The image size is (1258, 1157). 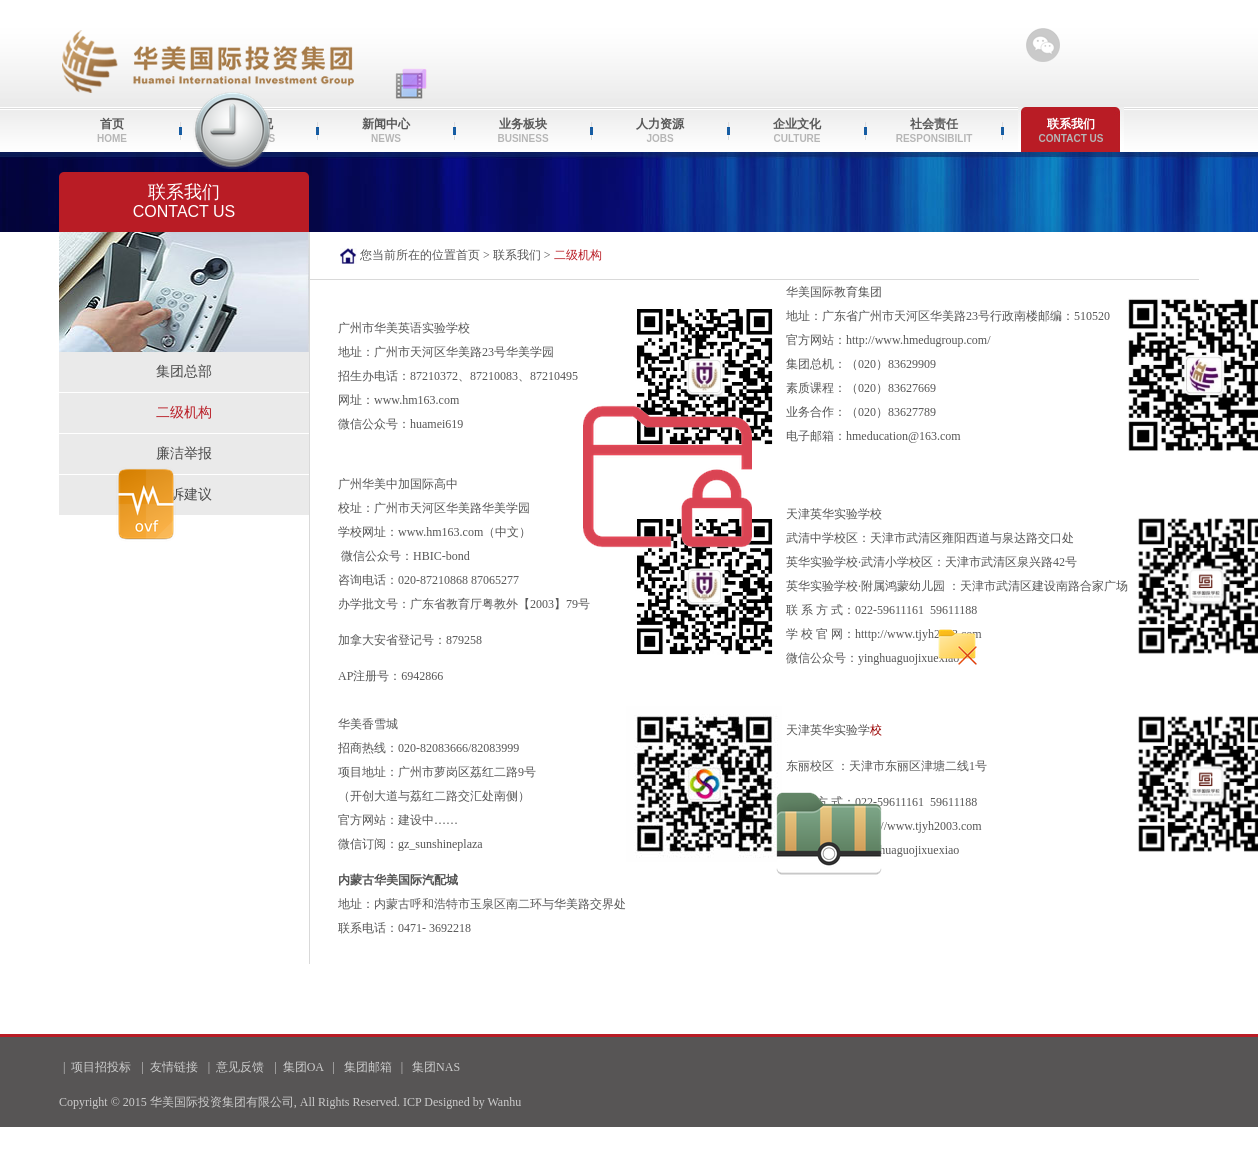 I want to click on delete a folder, so click(x=957, y=645).